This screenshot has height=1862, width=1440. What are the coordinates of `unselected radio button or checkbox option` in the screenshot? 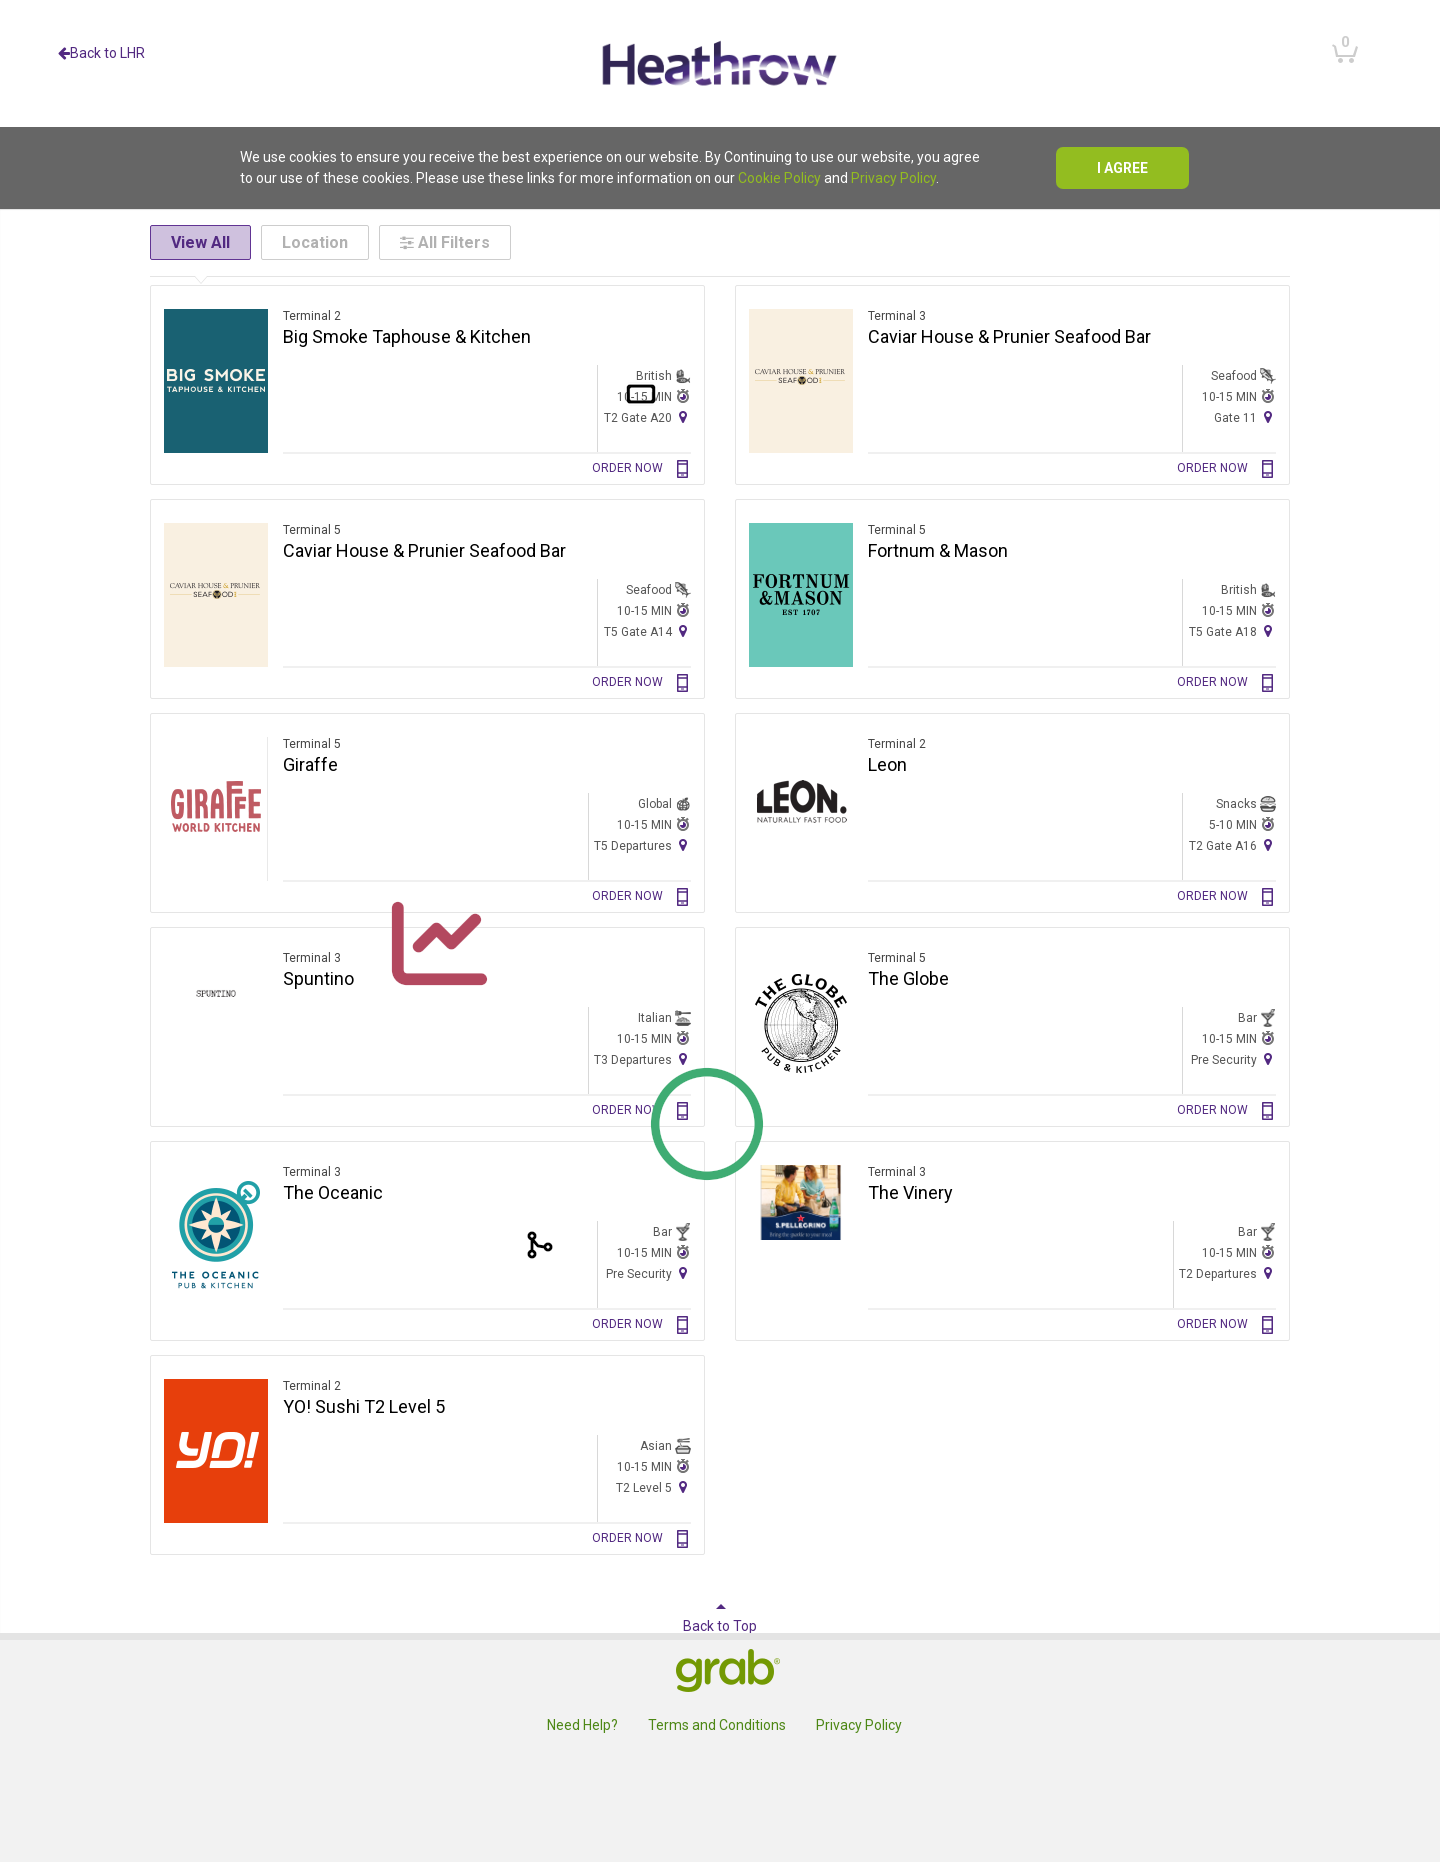 It's located at (707, 1124).